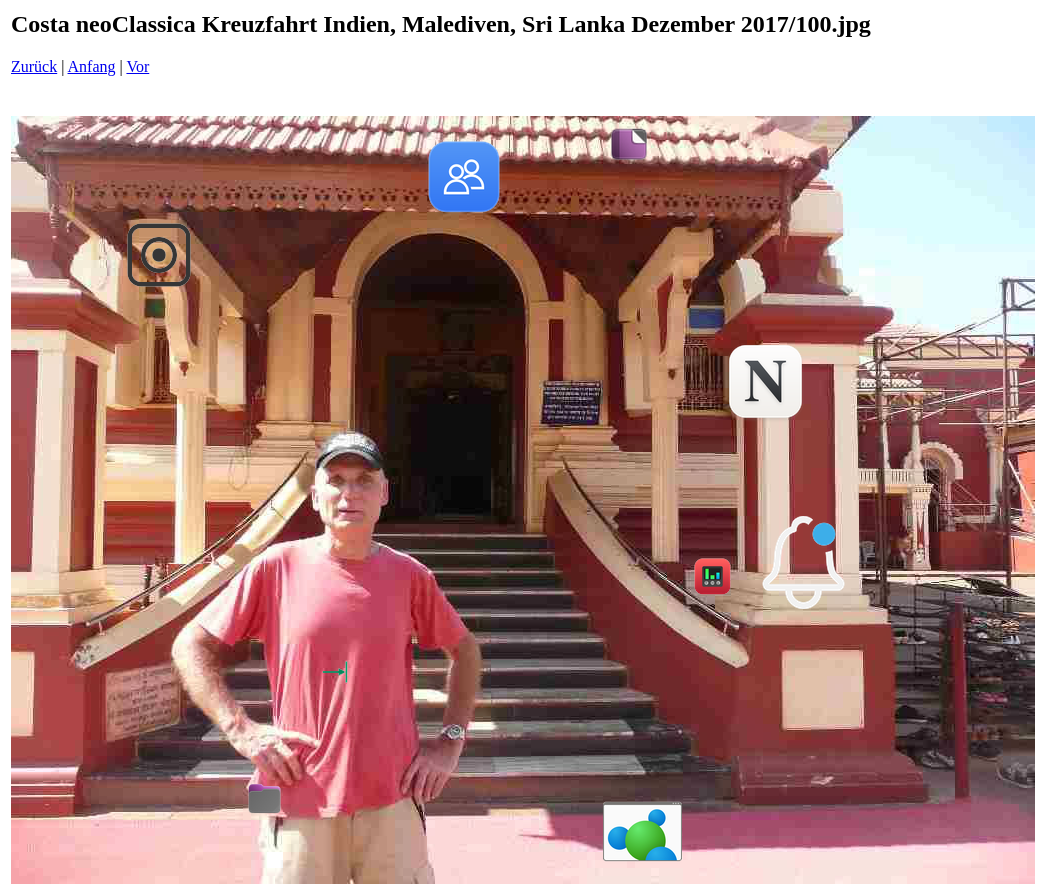 Image resolution: width=1038 pixels, height=895 pixels. What do you see at coordinates (464, 178) in the screenshot?
I see `manage user accounts and profiles` at bounding box center [464, 178].